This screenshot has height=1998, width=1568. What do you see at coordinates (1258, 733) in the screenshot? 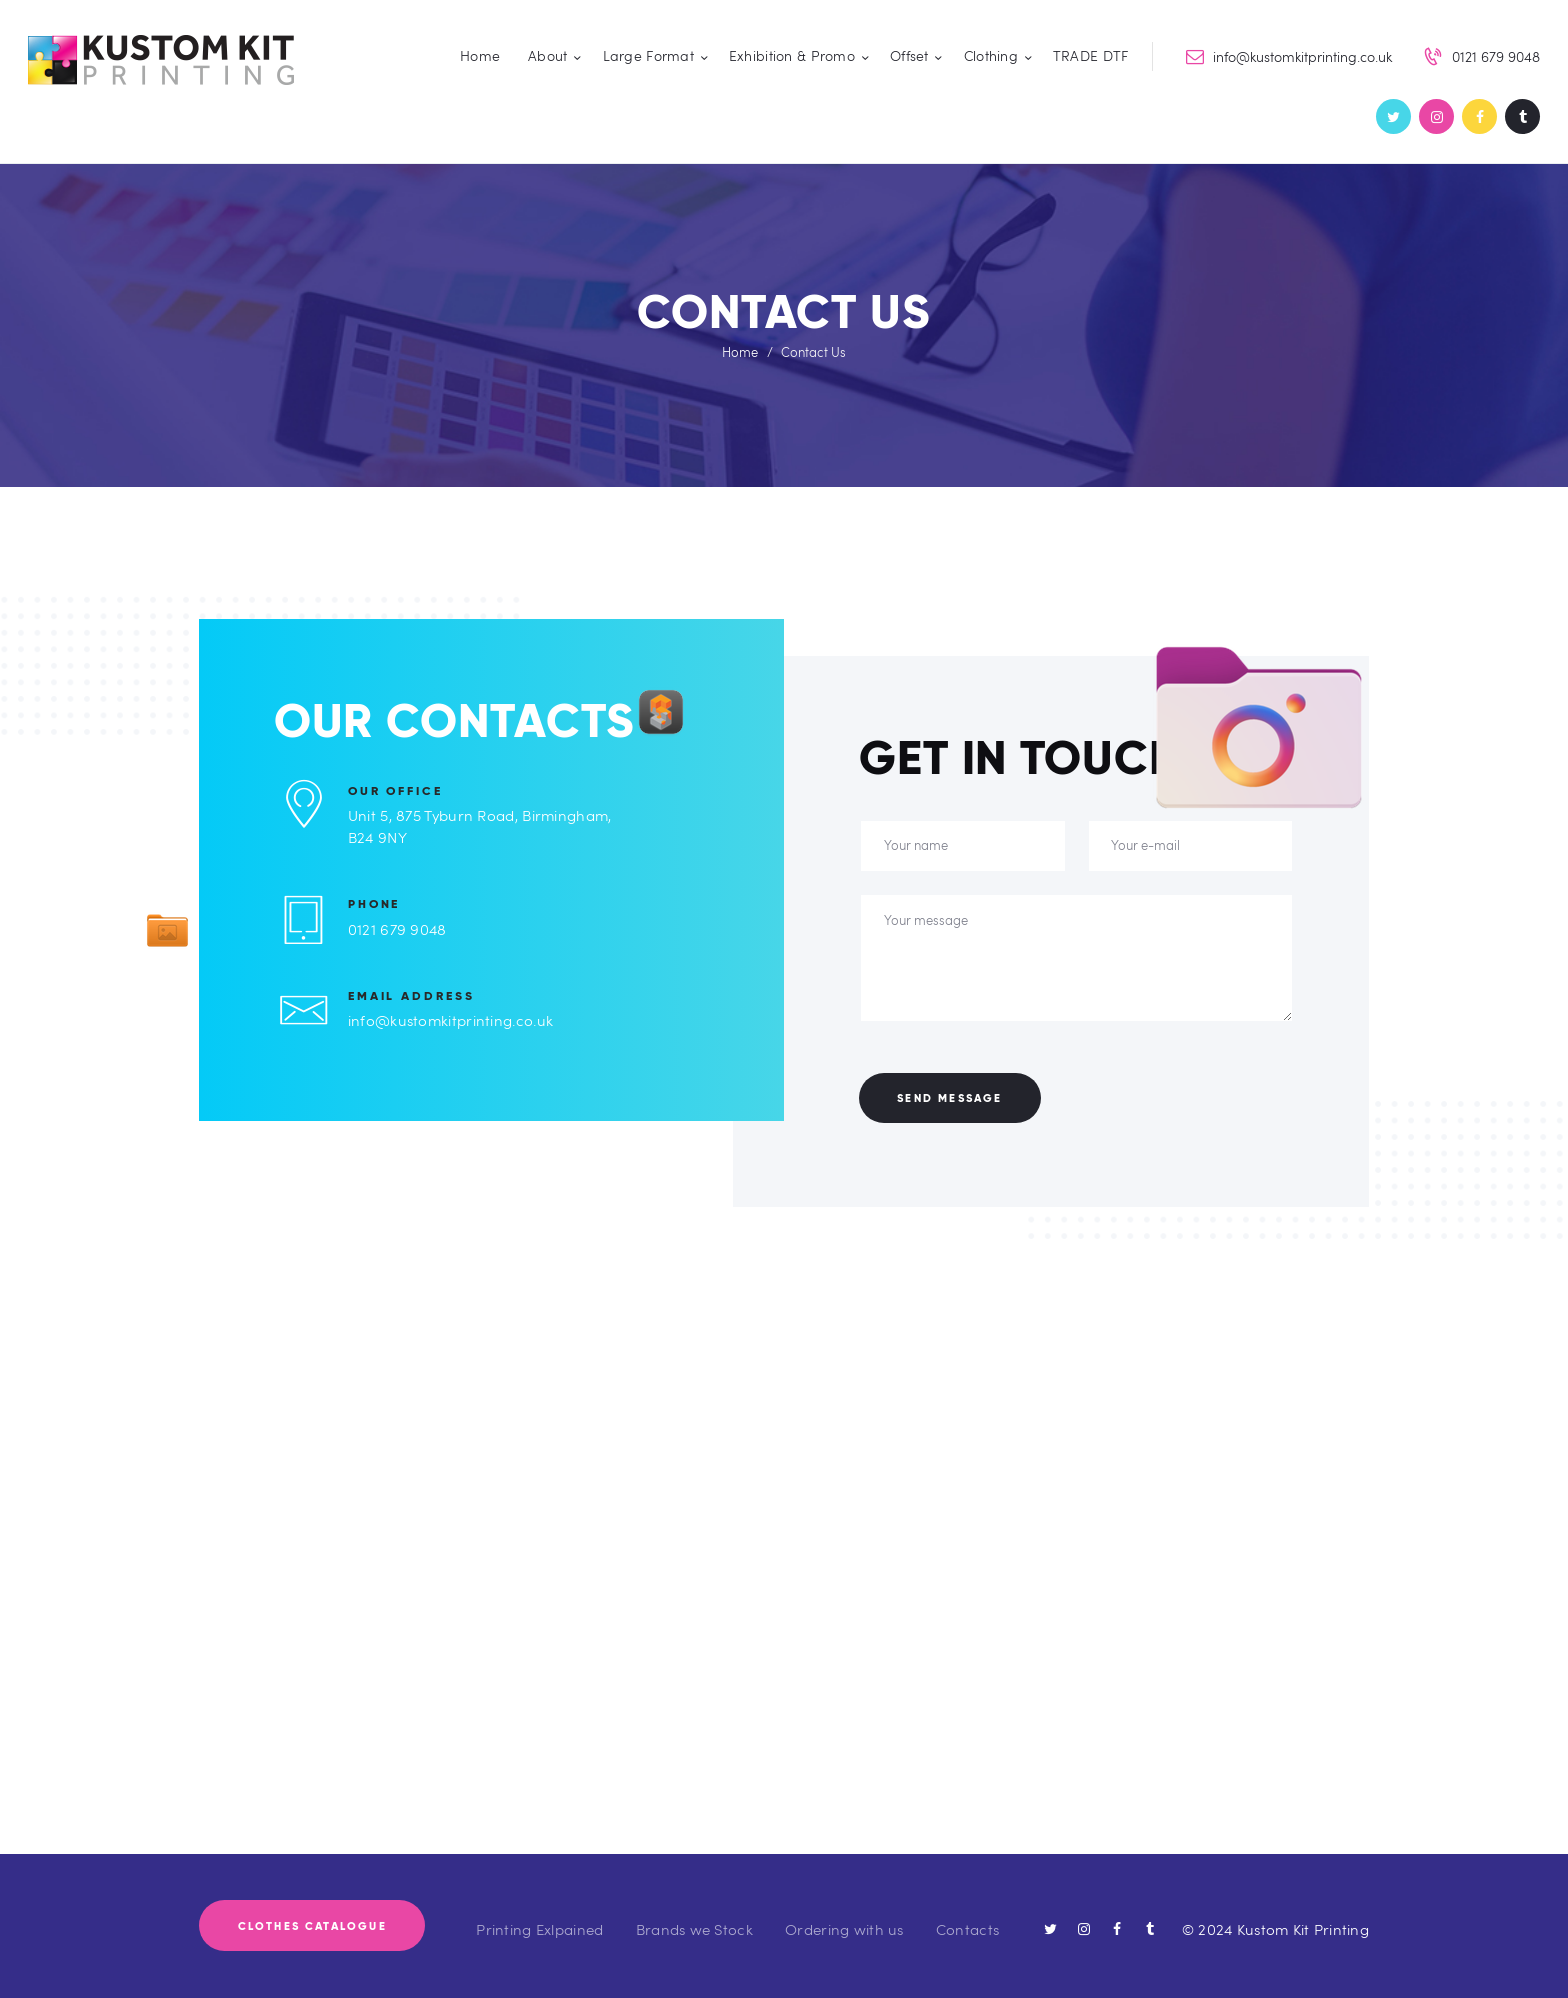
I see `open folder containing instagram downloads` at bounding box center [1258, 733].